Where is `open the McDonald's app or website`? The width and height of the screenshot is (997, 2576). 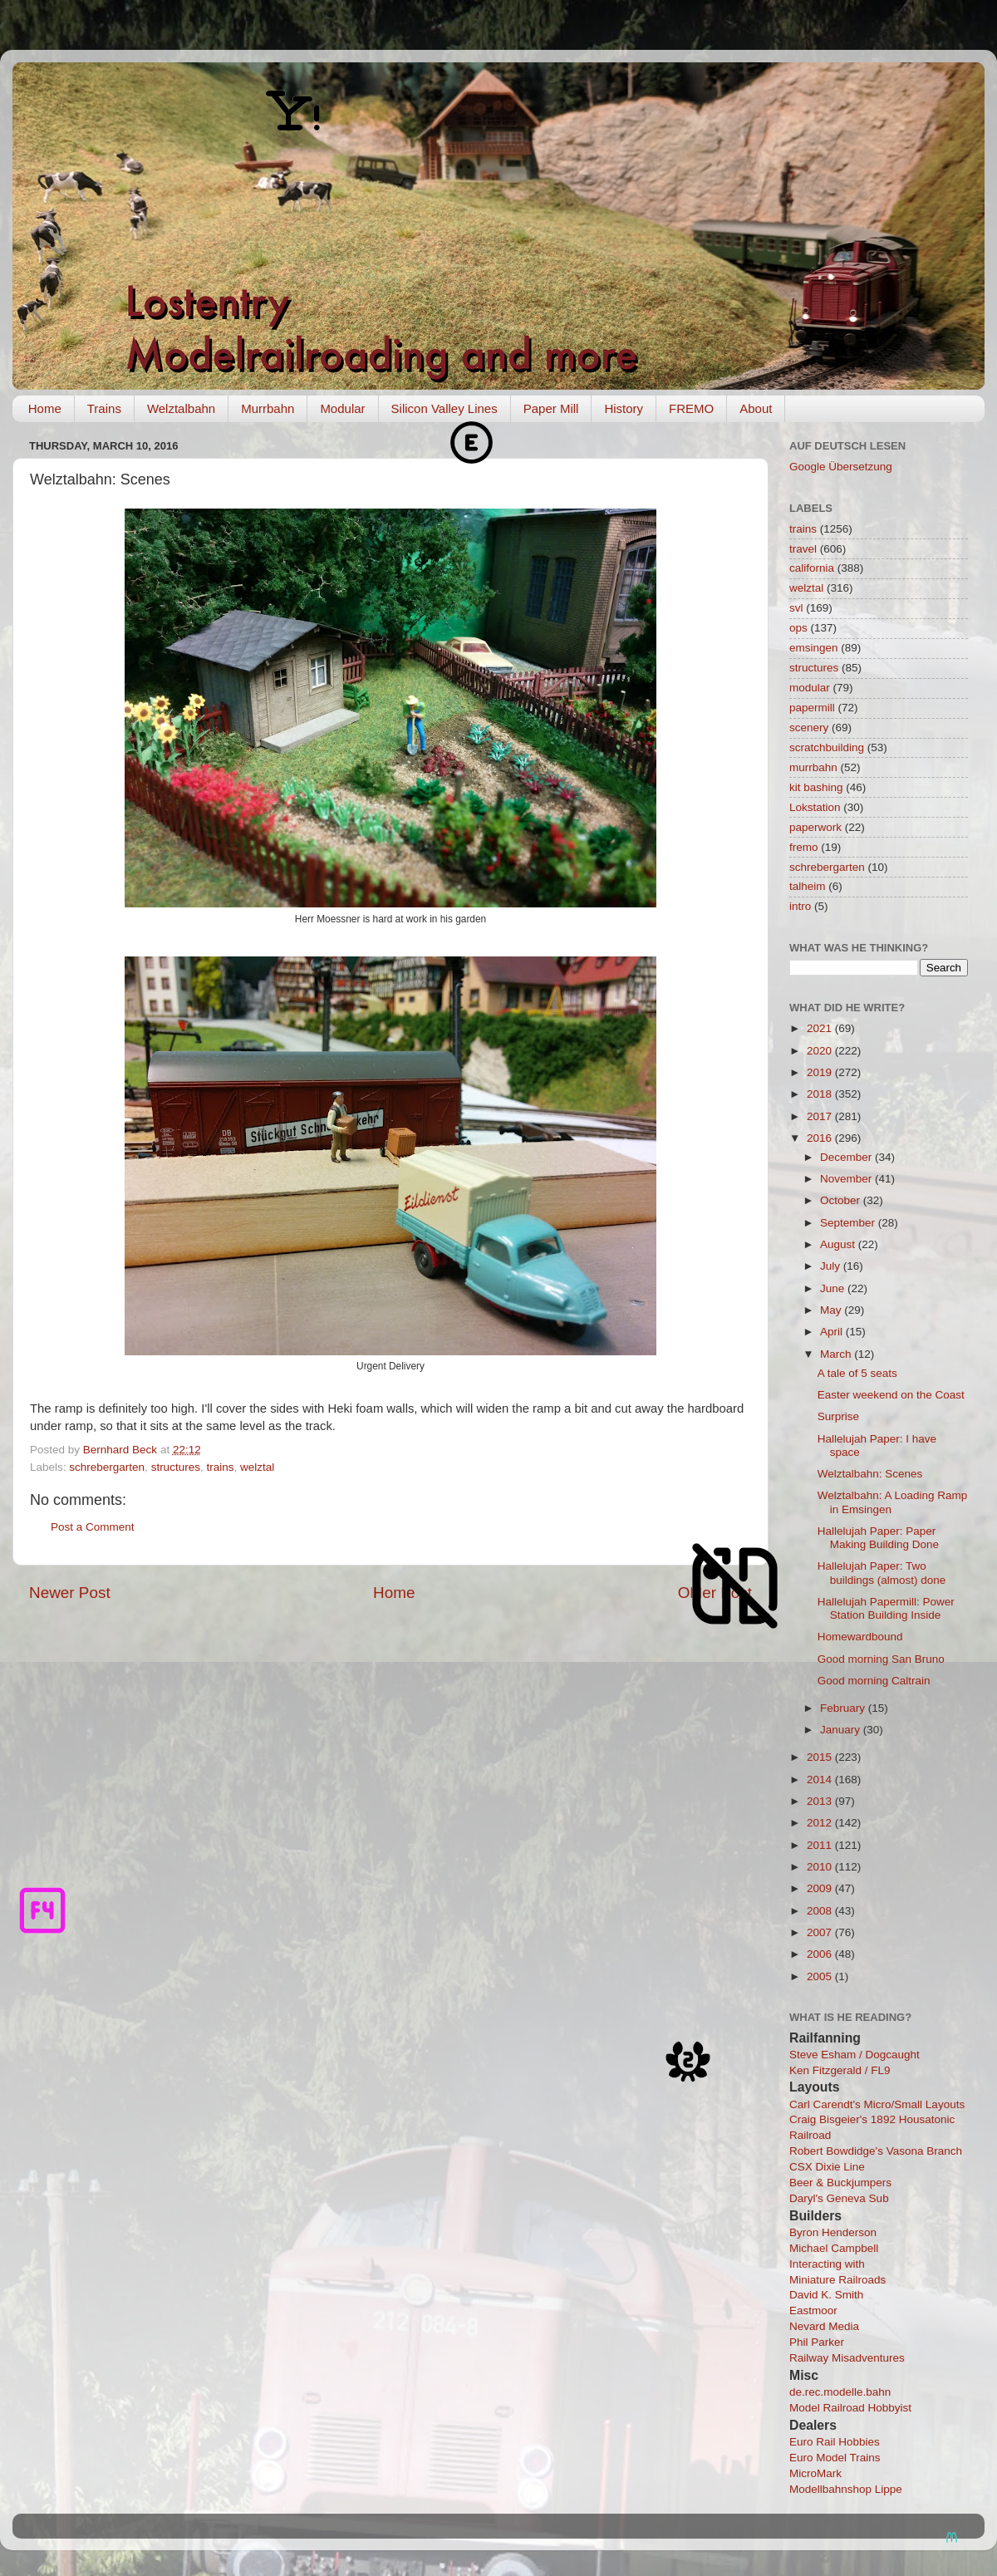 open the McDonald's app or website is located at coordinates (951, 2537).